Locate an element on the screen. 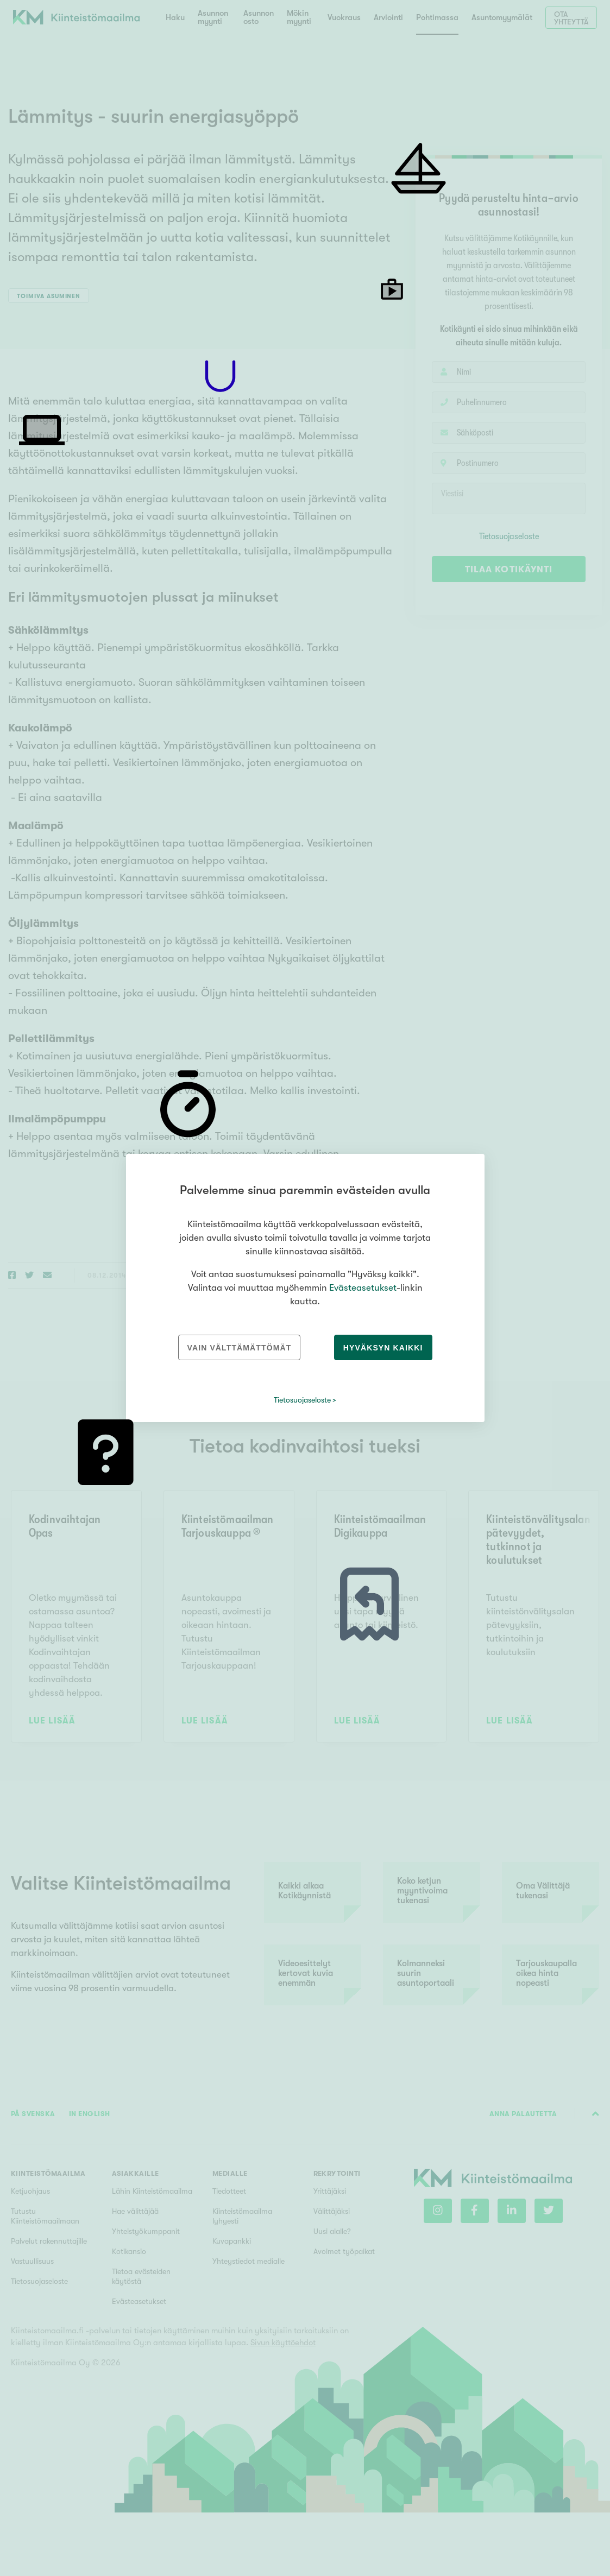 The image size is (610, 2576). access sailing or boating features is located at coordinates (418, 172).